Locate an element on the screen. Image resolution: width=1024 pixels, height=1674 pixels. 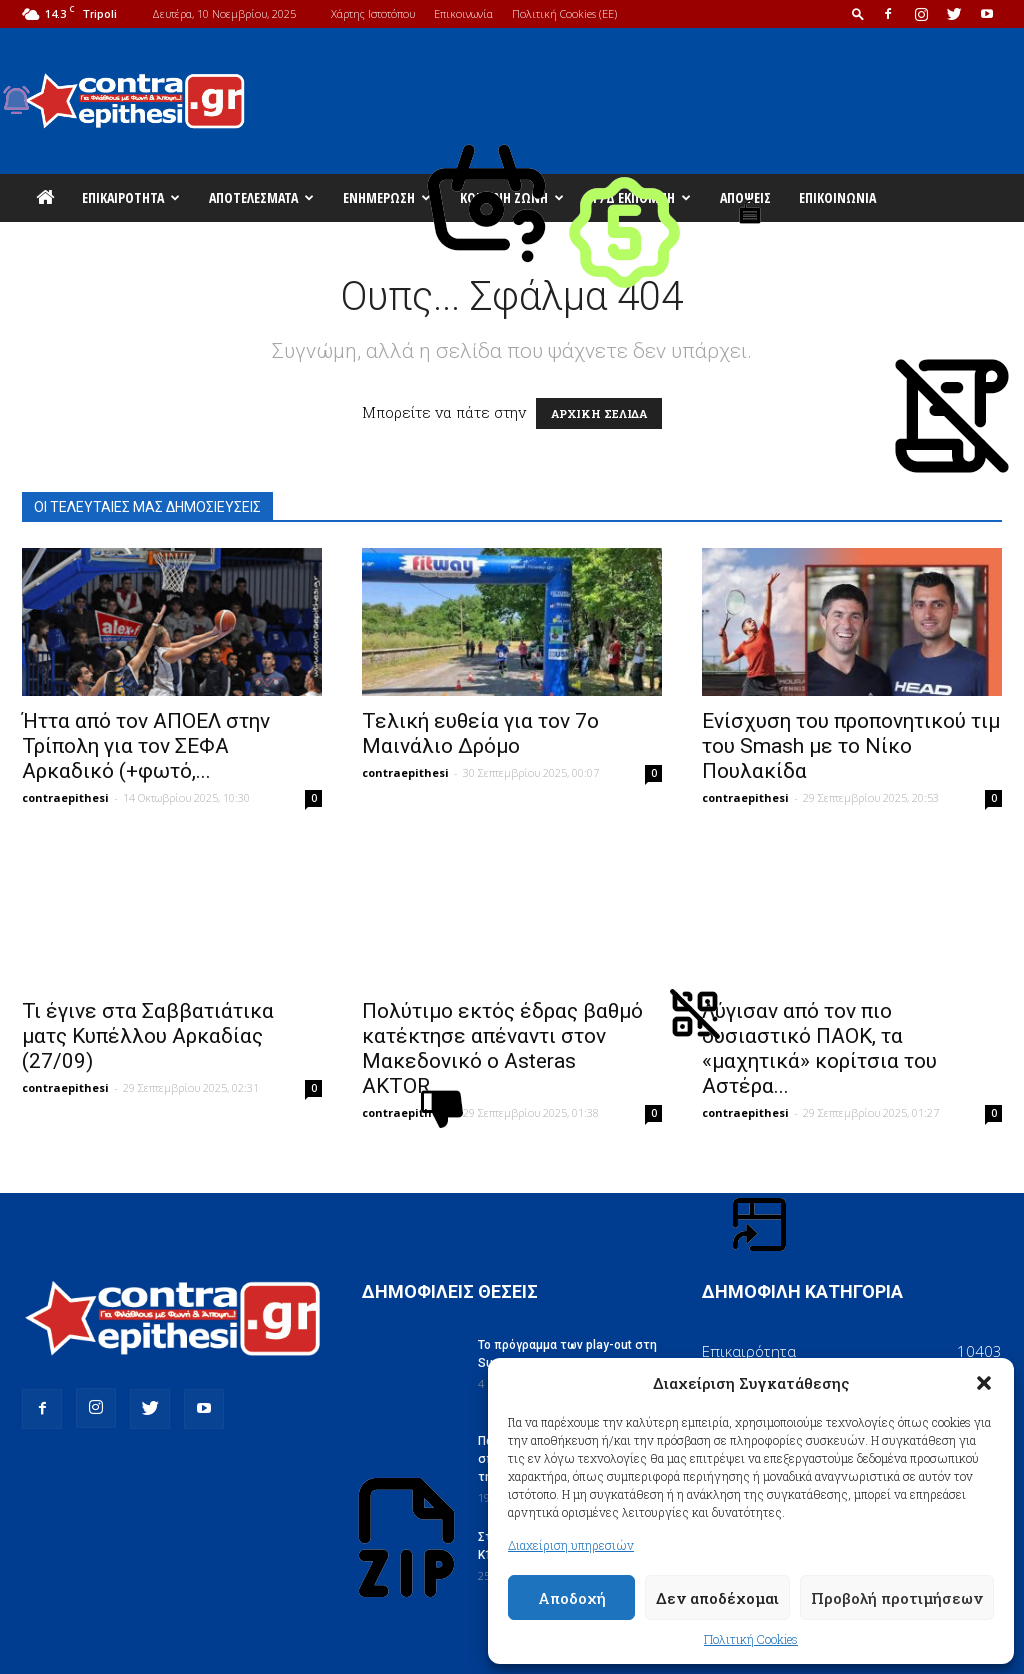
unlocked or unsecured state is located at coordinates (750, 213).